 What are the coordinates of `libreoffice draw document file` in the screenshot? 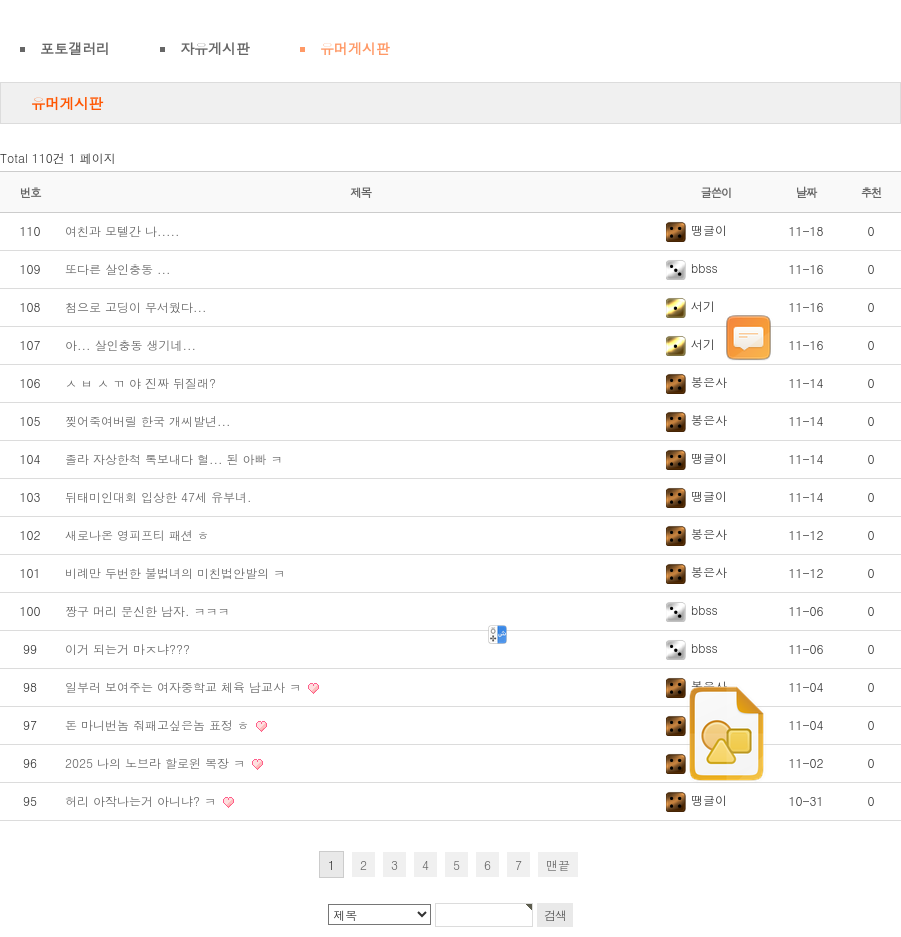 It's located at (726, 733).